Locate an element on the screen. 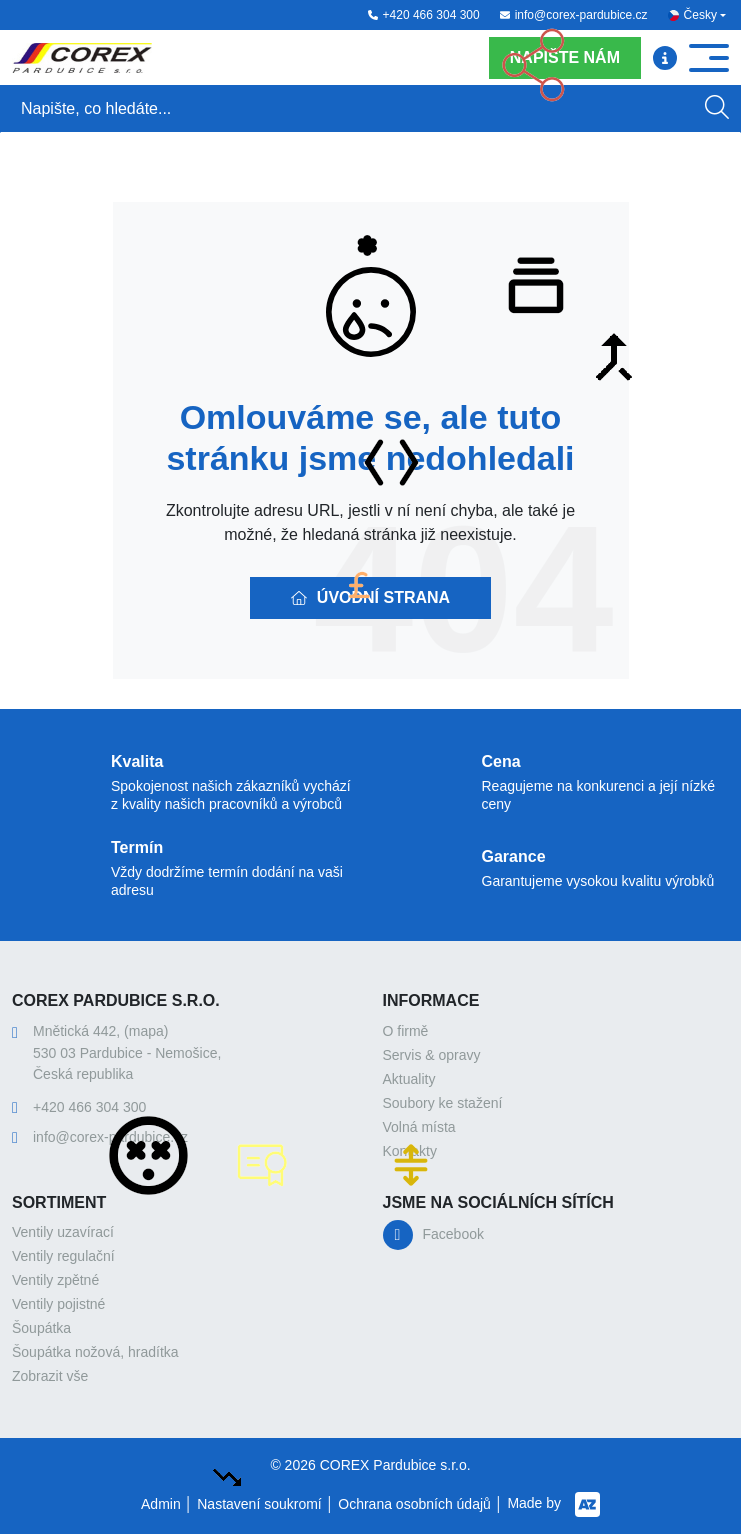  indicates an error or failed action is located at coordinates (148, 1155).